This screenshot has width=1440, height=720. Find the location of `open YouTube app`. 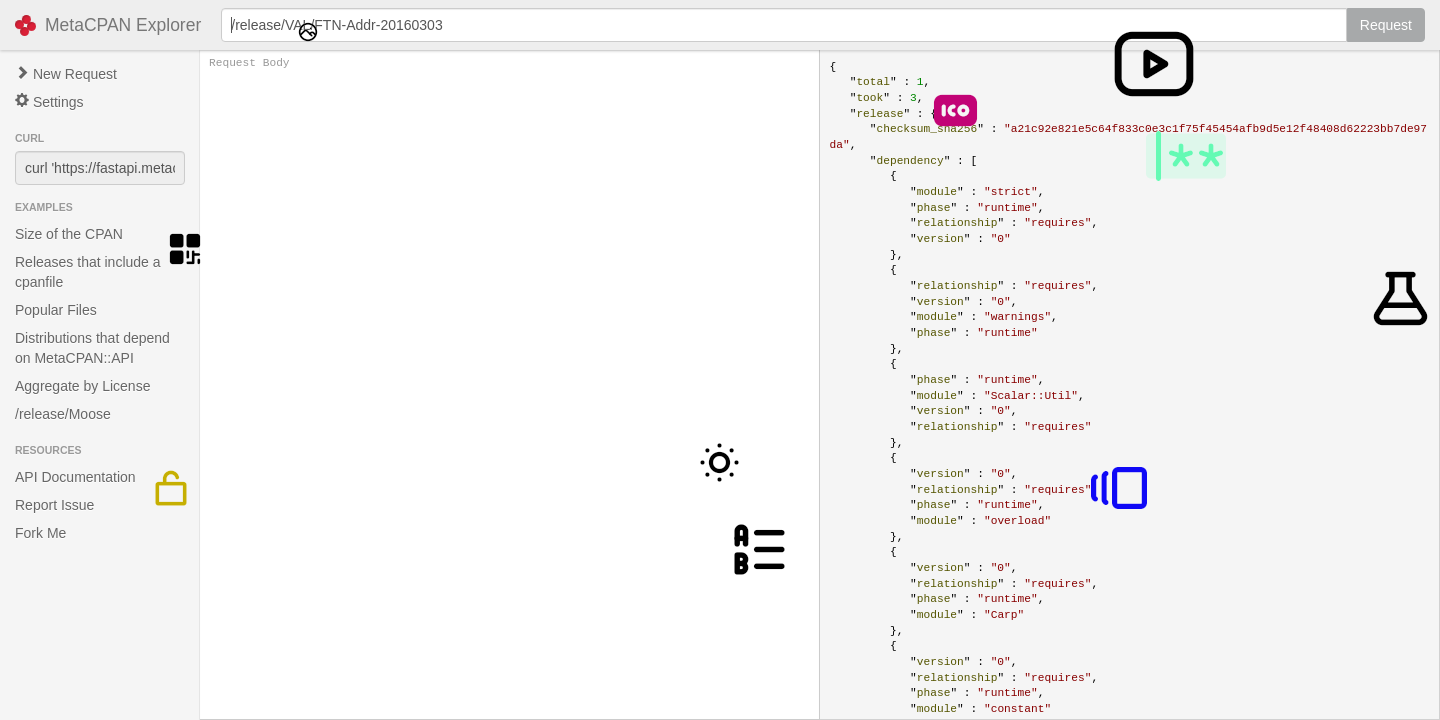

open YouTube app is located at coordinates (1154, 64).